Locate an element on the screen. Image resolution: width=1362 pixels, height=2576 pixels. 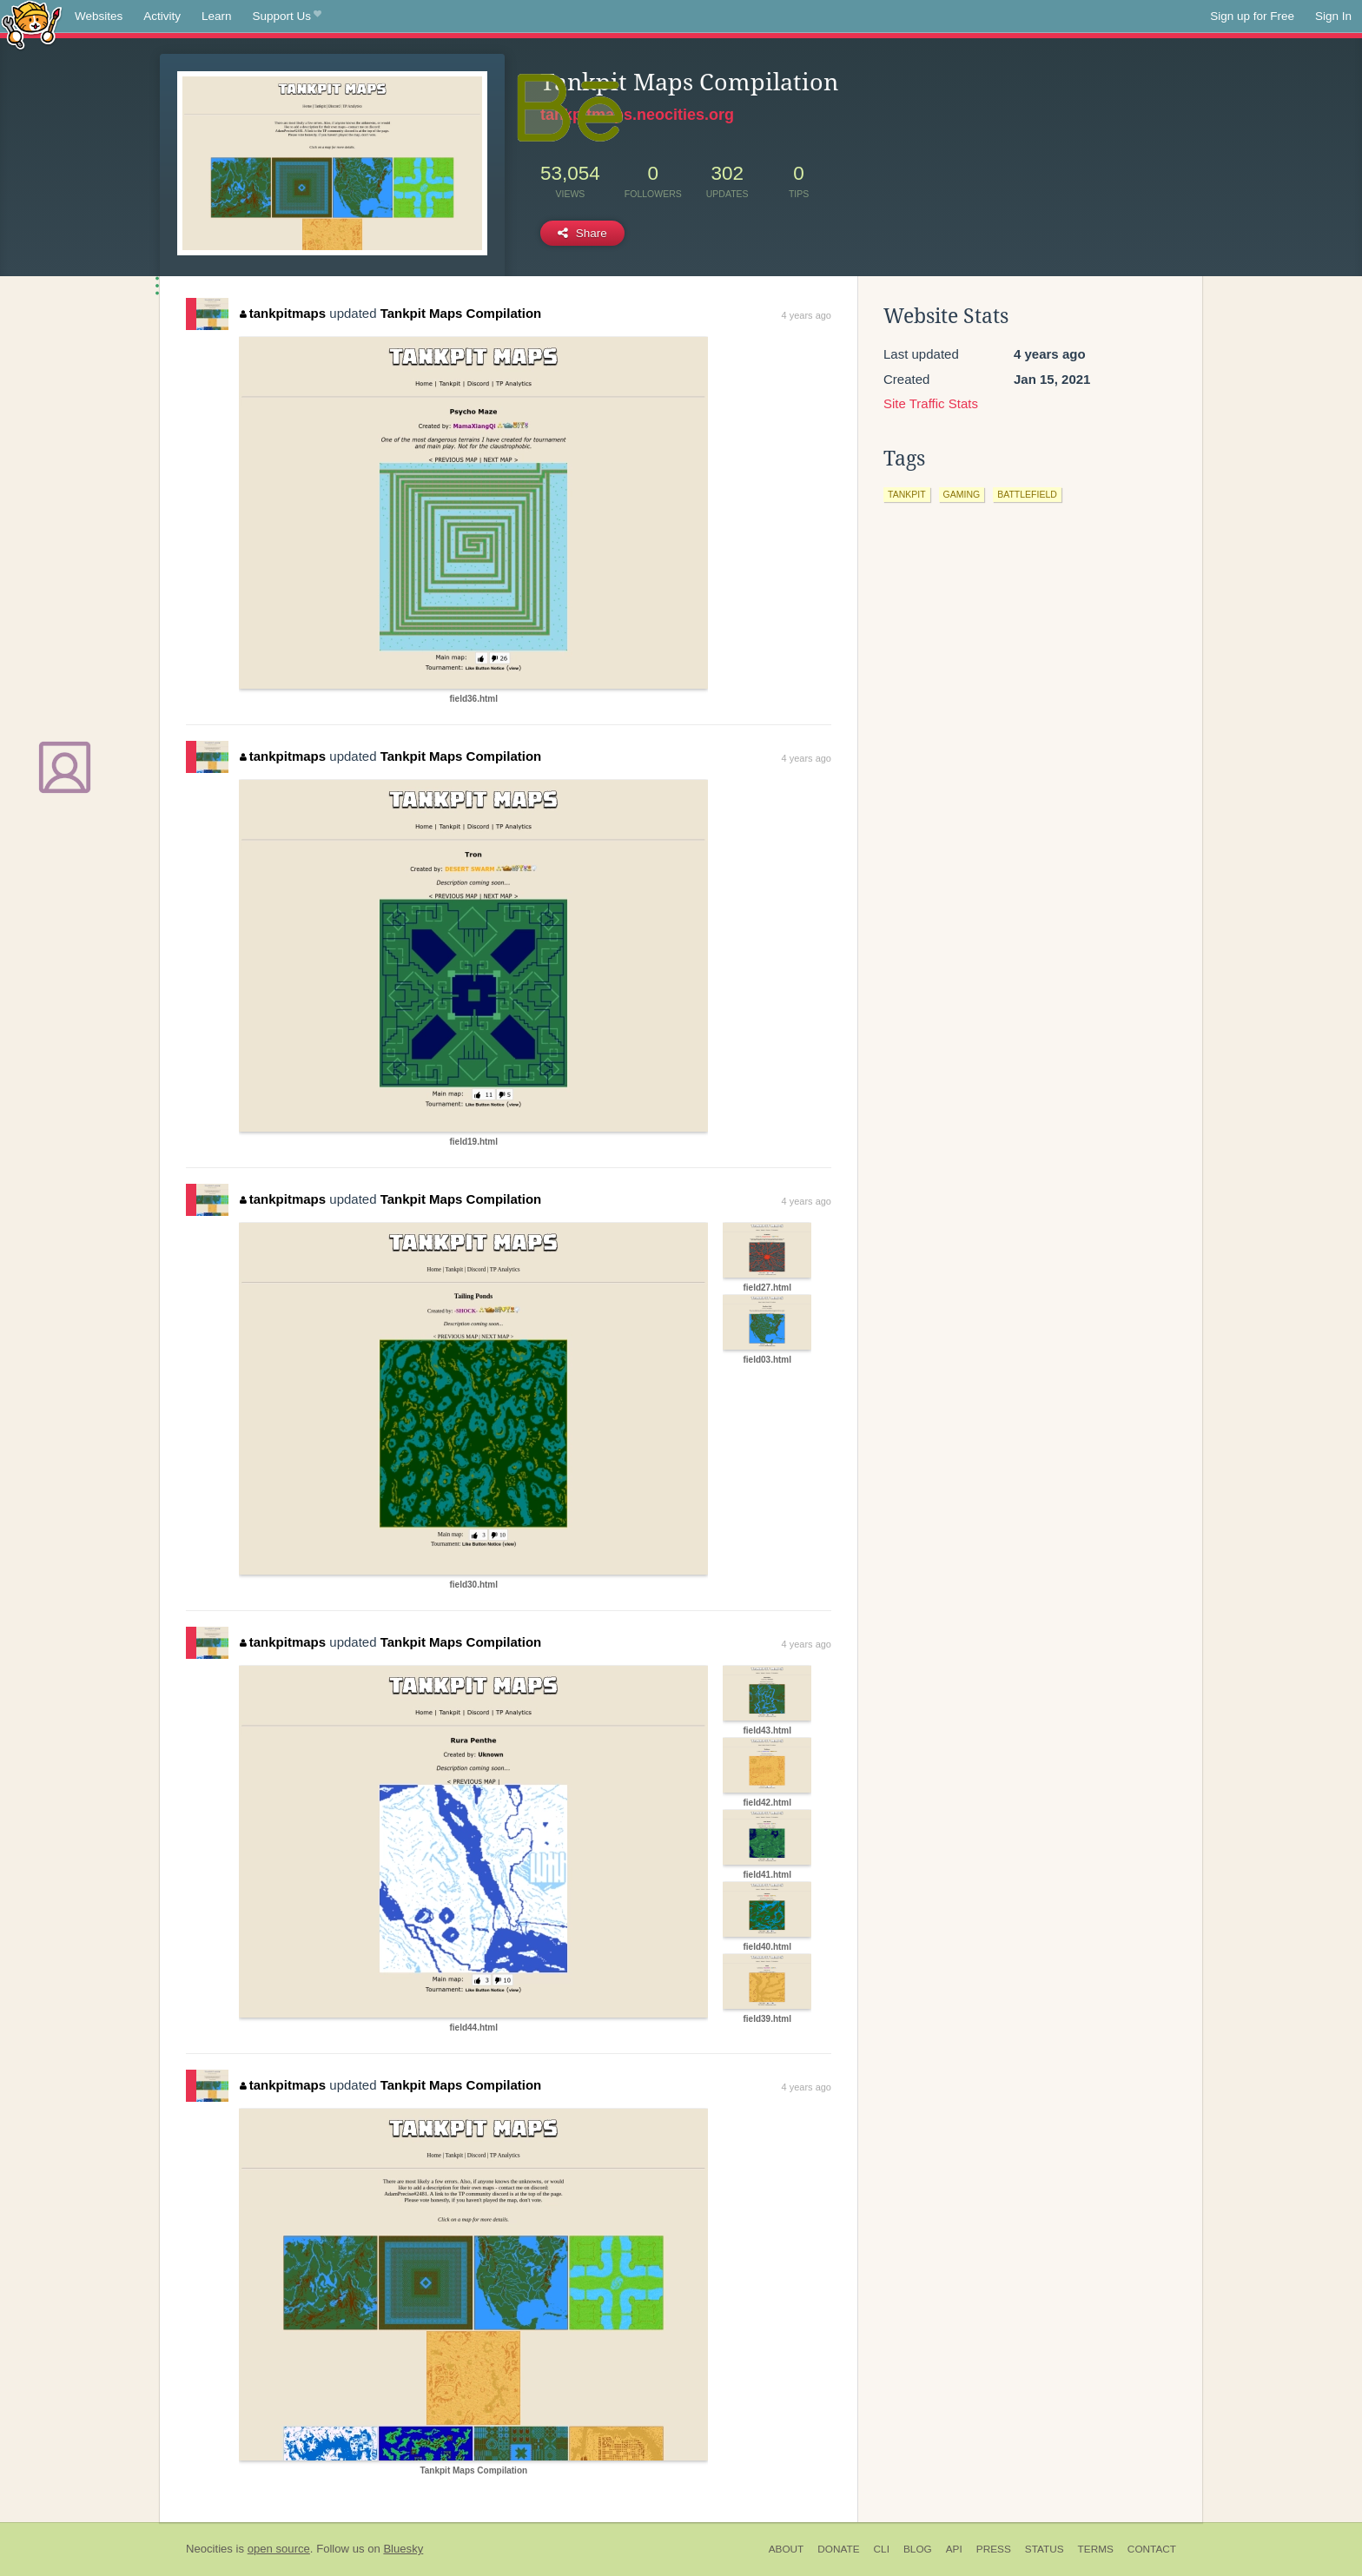
link to behance portfolio is located at coordinates (566, 108).